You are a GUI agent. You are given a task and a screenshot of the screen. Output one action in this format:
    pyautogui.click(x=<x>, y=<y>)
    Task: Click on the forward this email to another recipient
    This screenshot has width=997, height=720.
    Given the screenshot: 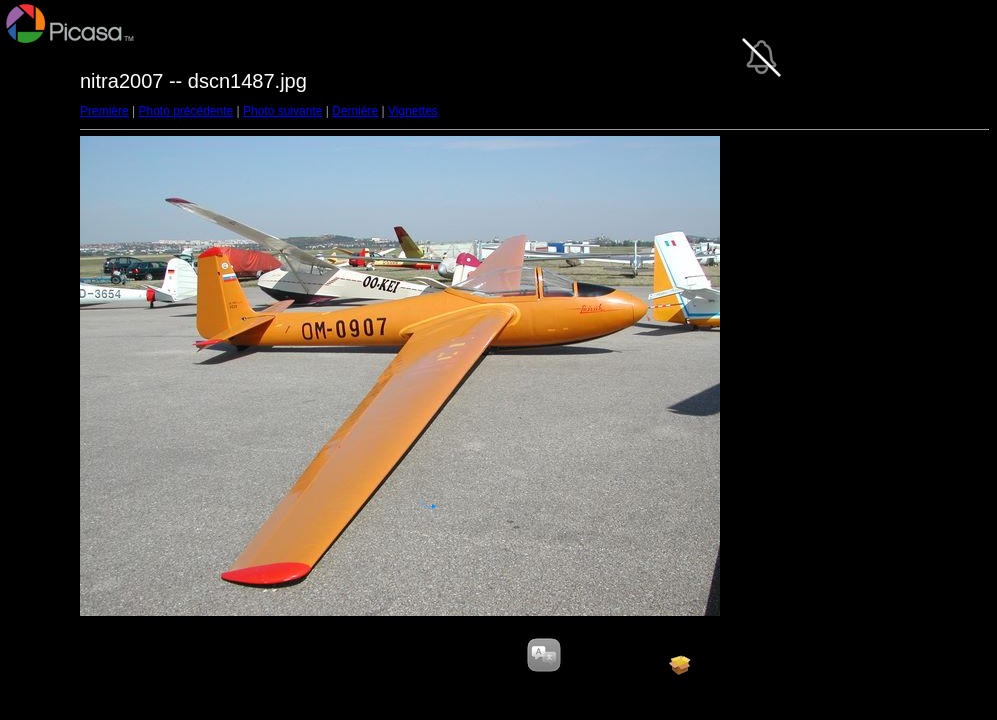 What is the action you would take?
    pyautogui.click(x=429, y=503)
    